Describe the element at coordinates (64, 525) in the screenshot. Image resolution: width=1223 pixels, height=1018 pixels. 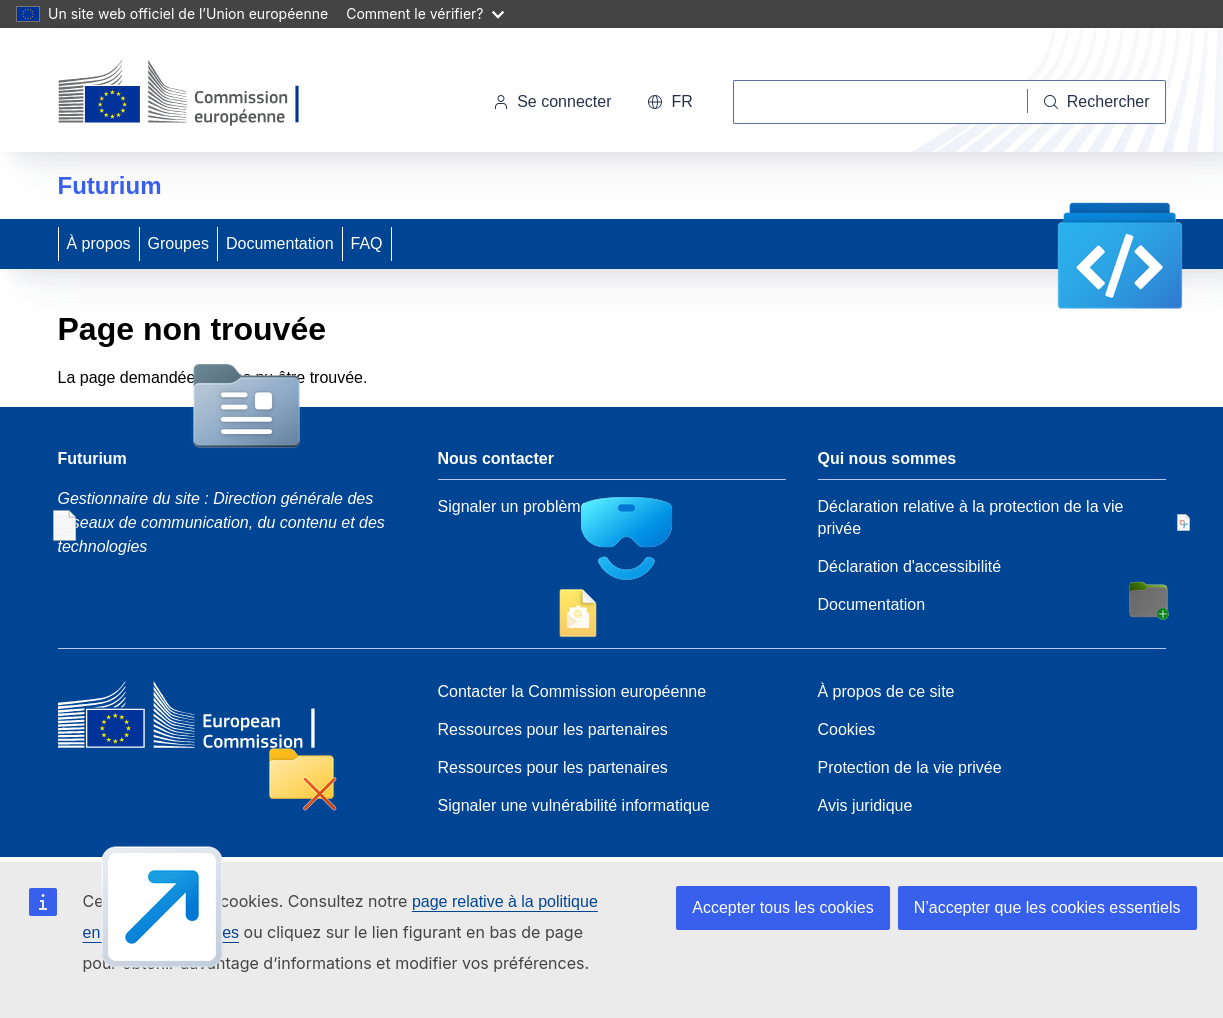
I see `open a text document` at that location.